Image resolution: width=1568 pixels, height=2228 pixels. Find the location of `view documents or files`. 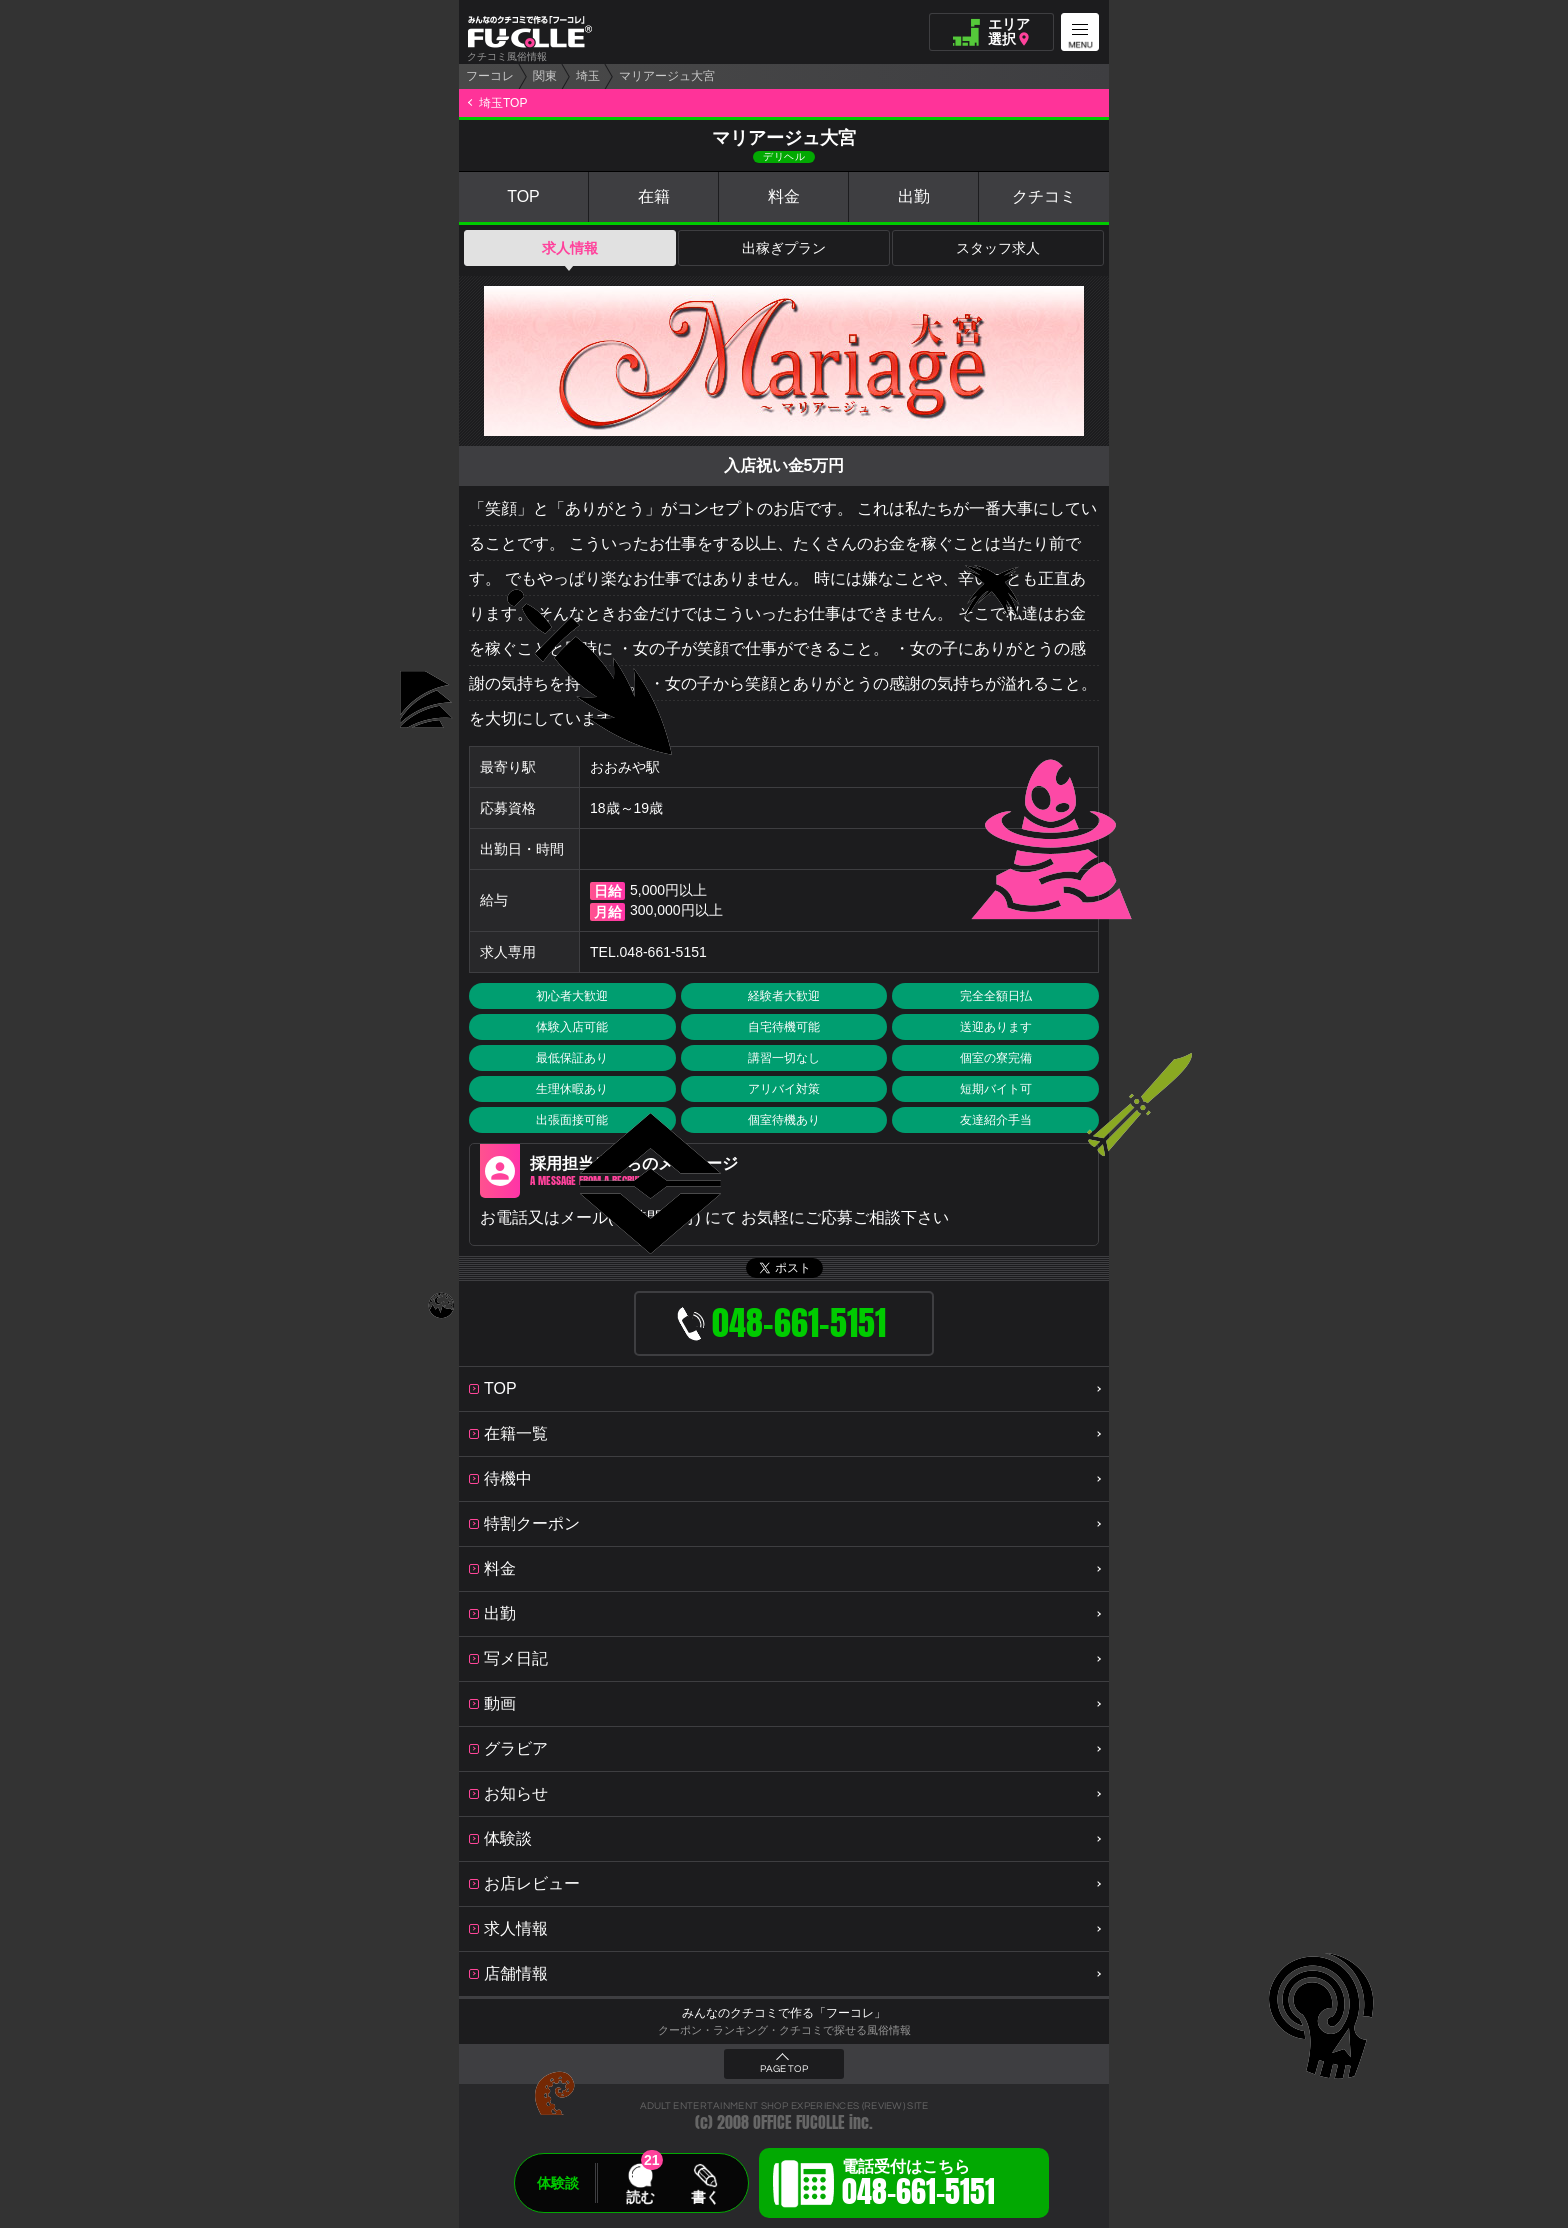

view documents or files is located at coordinates (428, 699).